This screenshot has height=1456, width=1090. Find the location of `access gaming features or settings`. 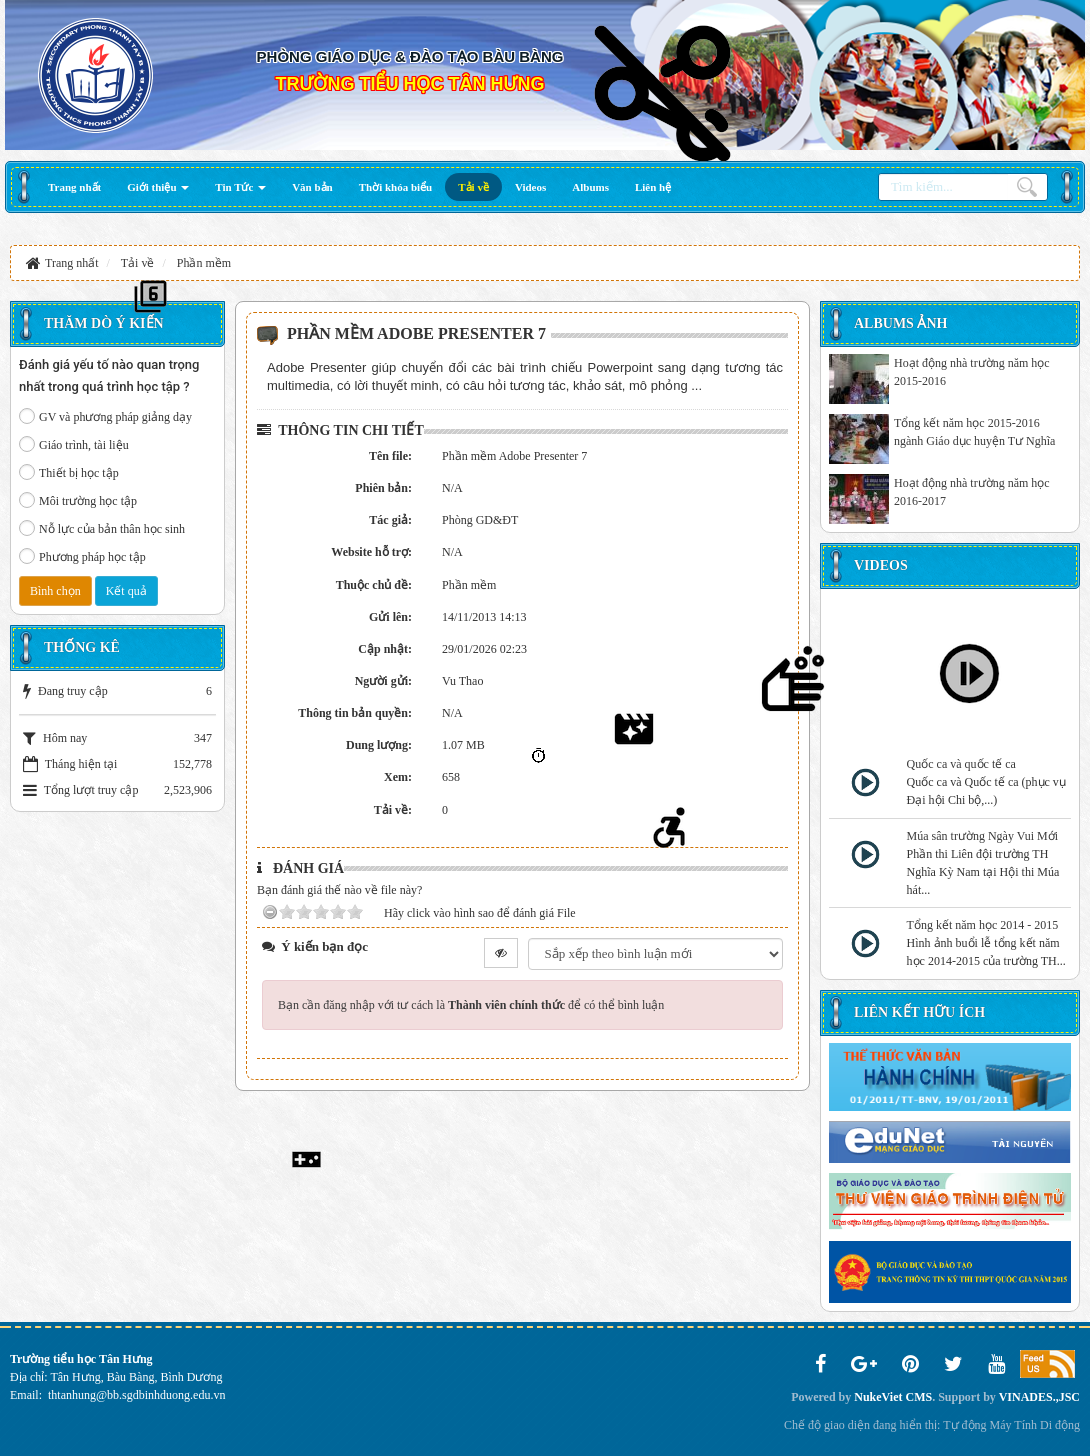

access gaming features or settings is located at coordinates (306, 1159).